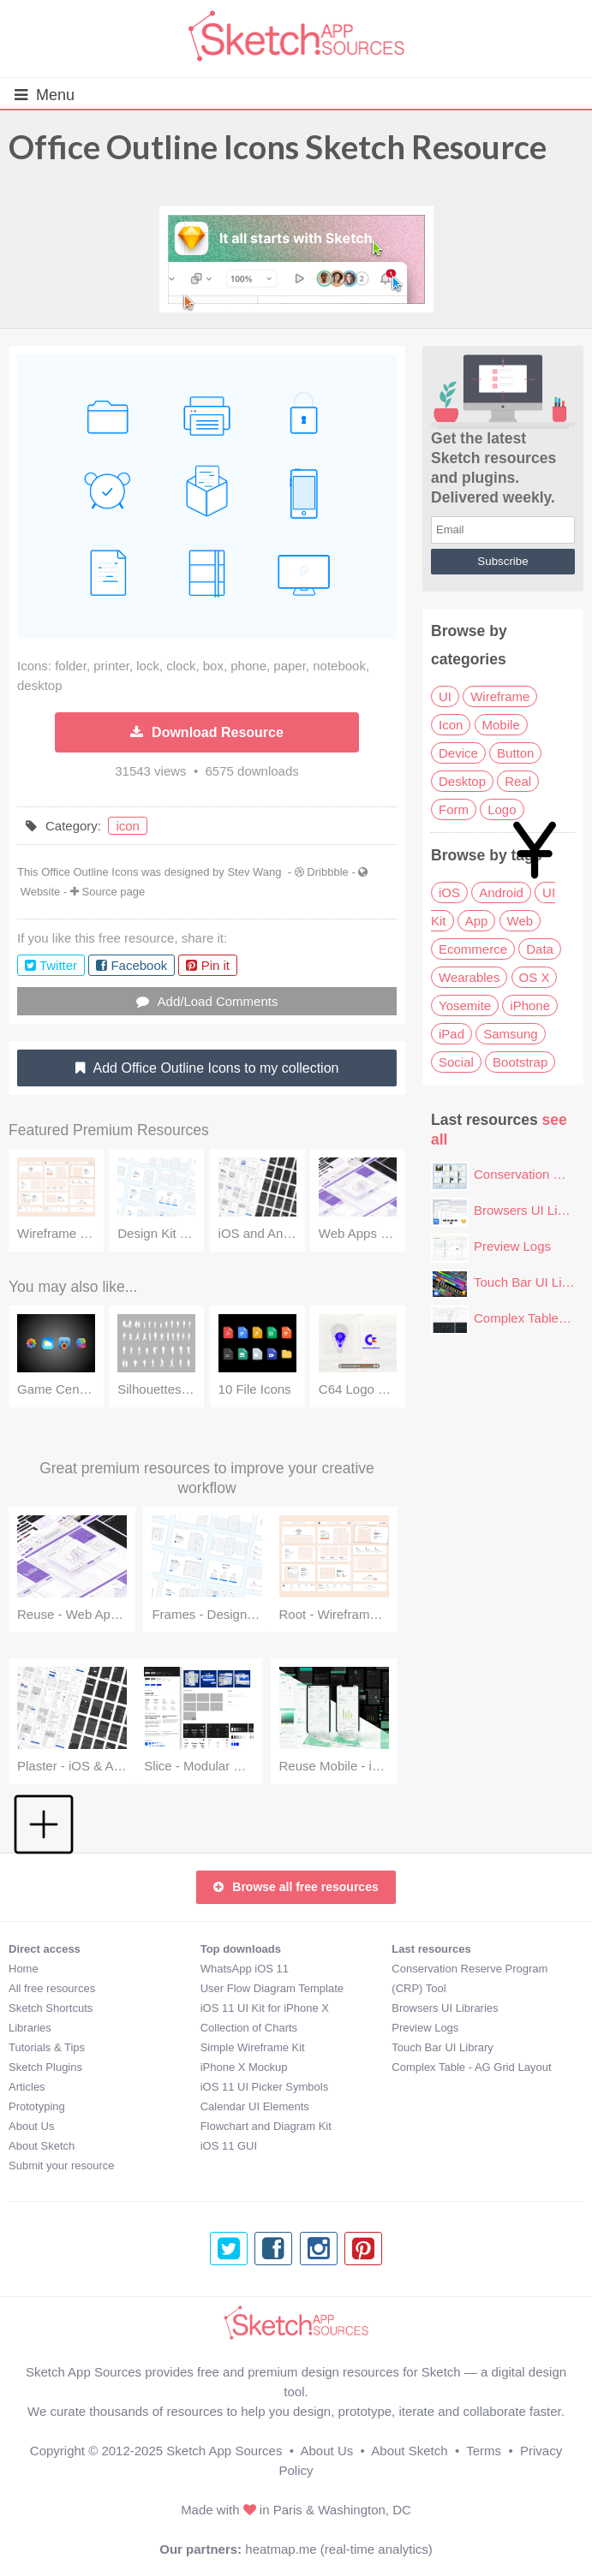 This screenshot has width=592, height=2576. Describe the element at coordinates (44, 1824) in the screenshot. I see `add a new item or entry` at that location.